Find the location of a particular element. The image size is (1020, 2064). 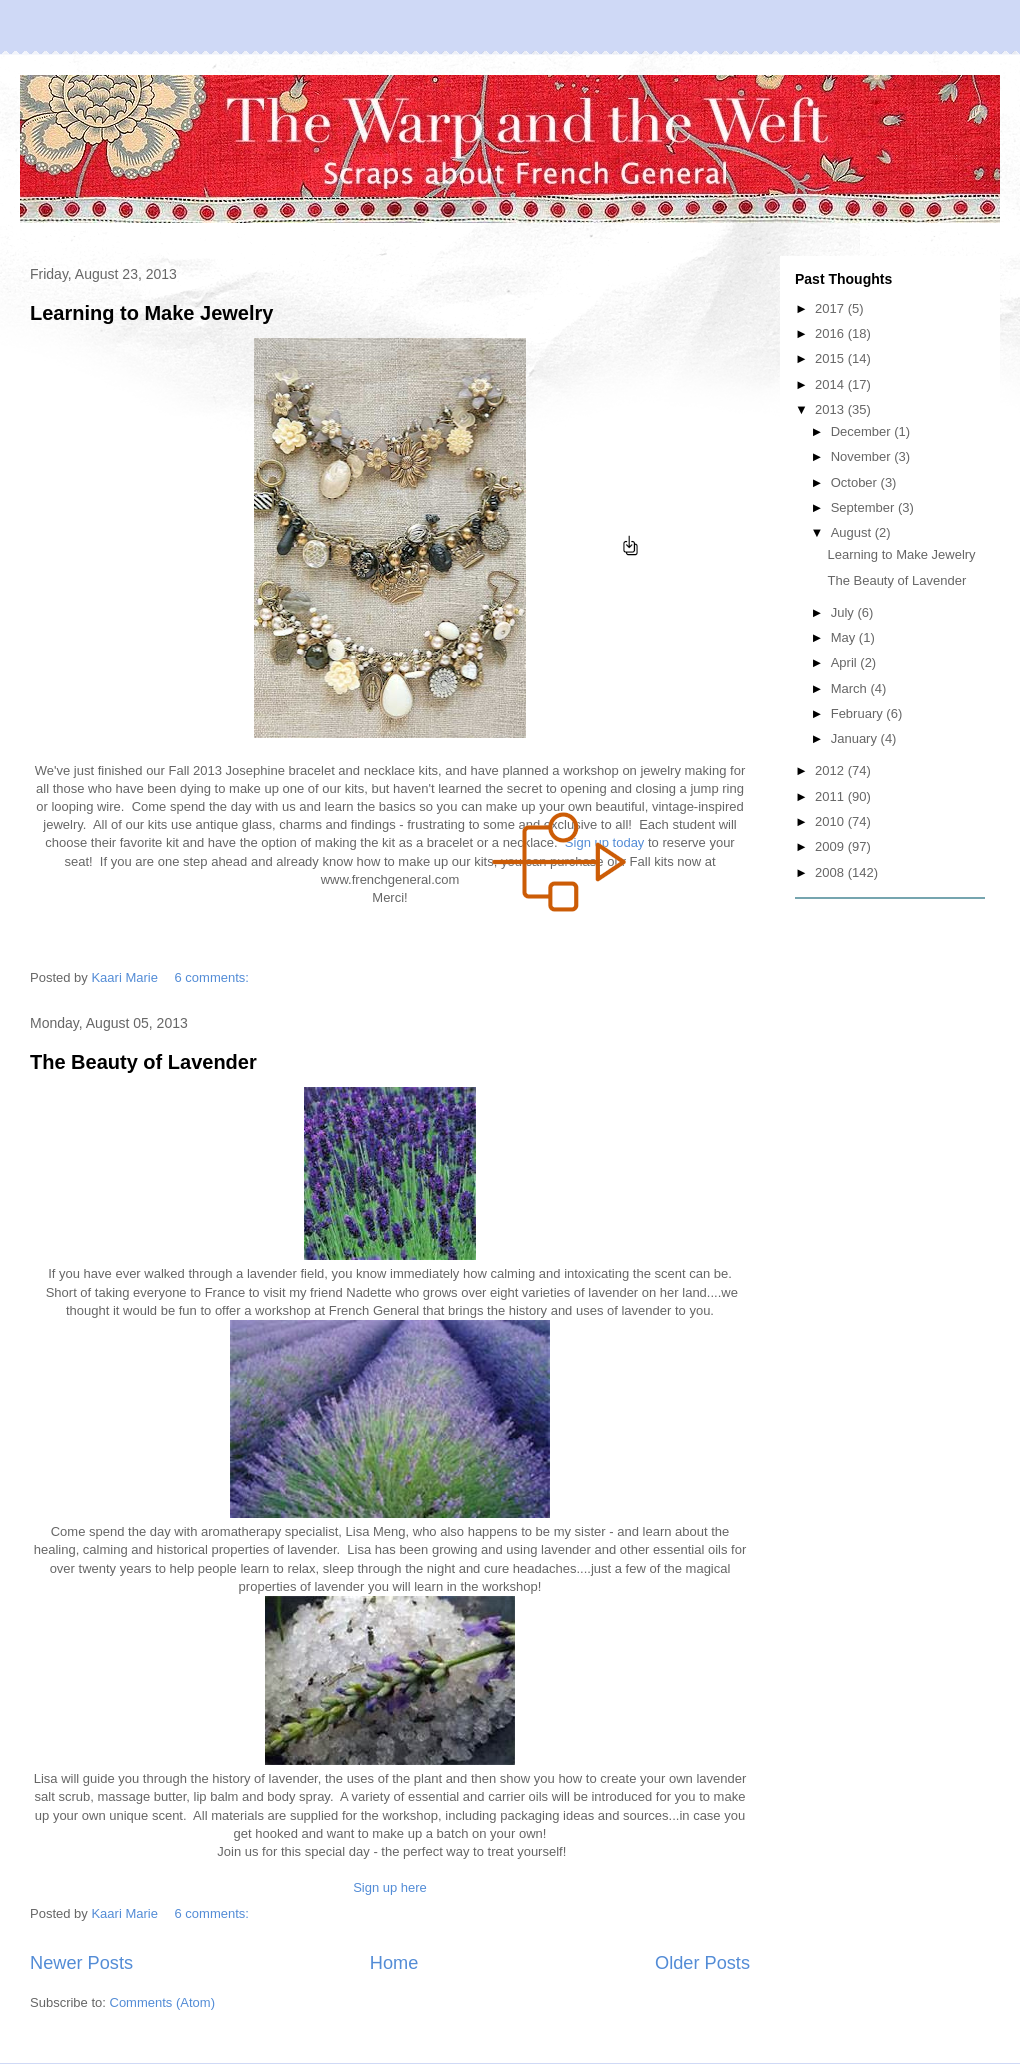

connect a USB device is located at coordinates (559, 862).